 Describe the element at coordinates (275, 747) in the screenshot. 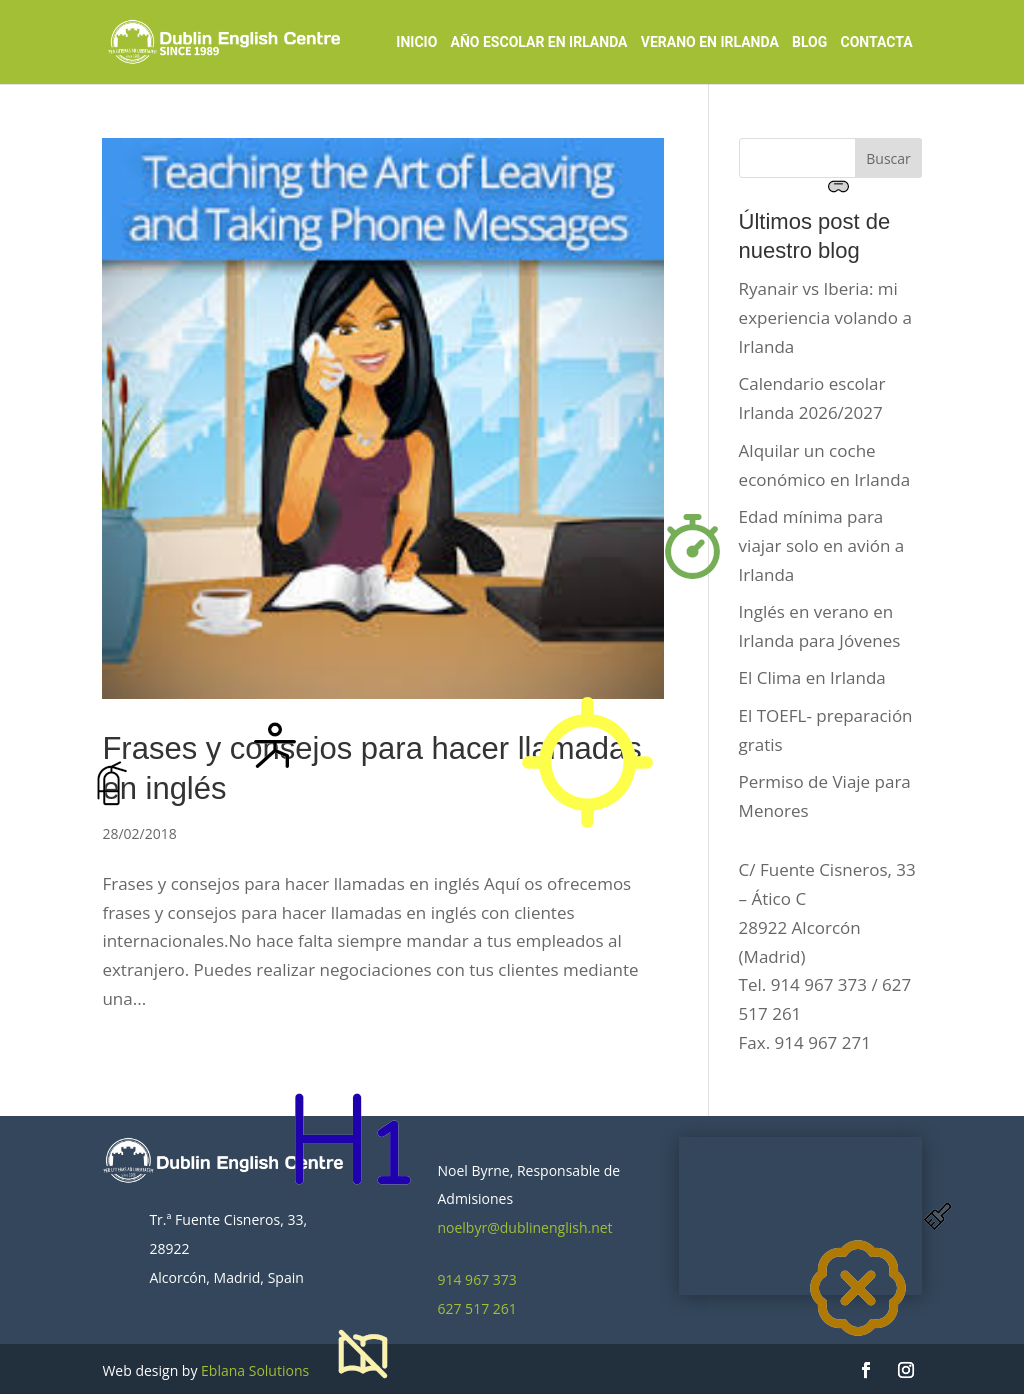

I see `access tai chi or meditation exercises` at that location.